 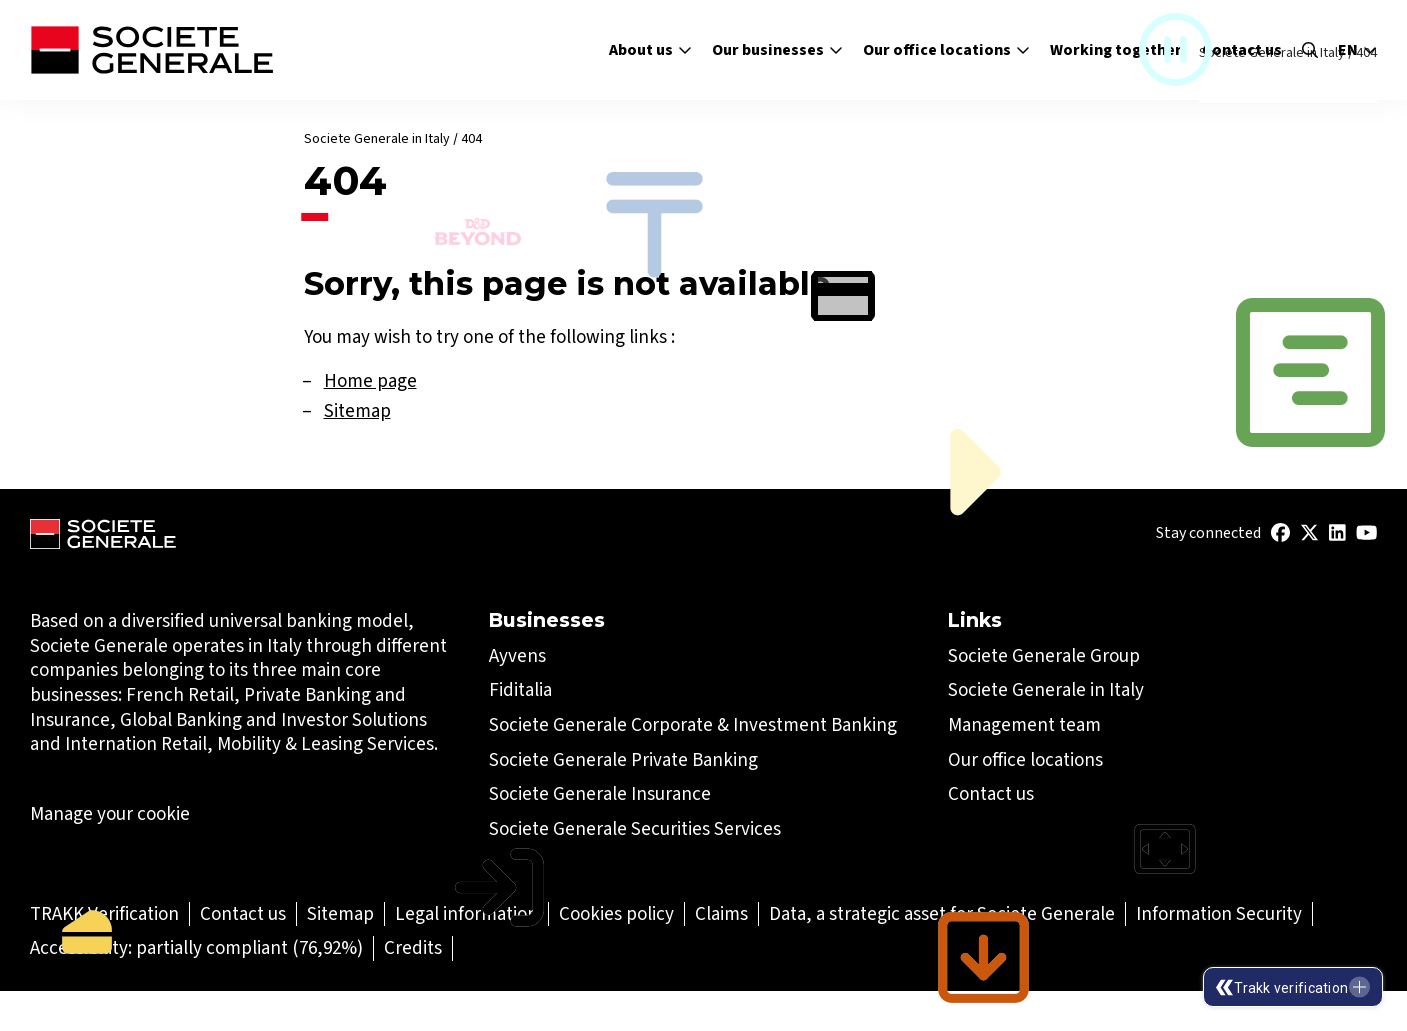 I want to click on open D&D Beyond app or website, so click(x=477, y=231).